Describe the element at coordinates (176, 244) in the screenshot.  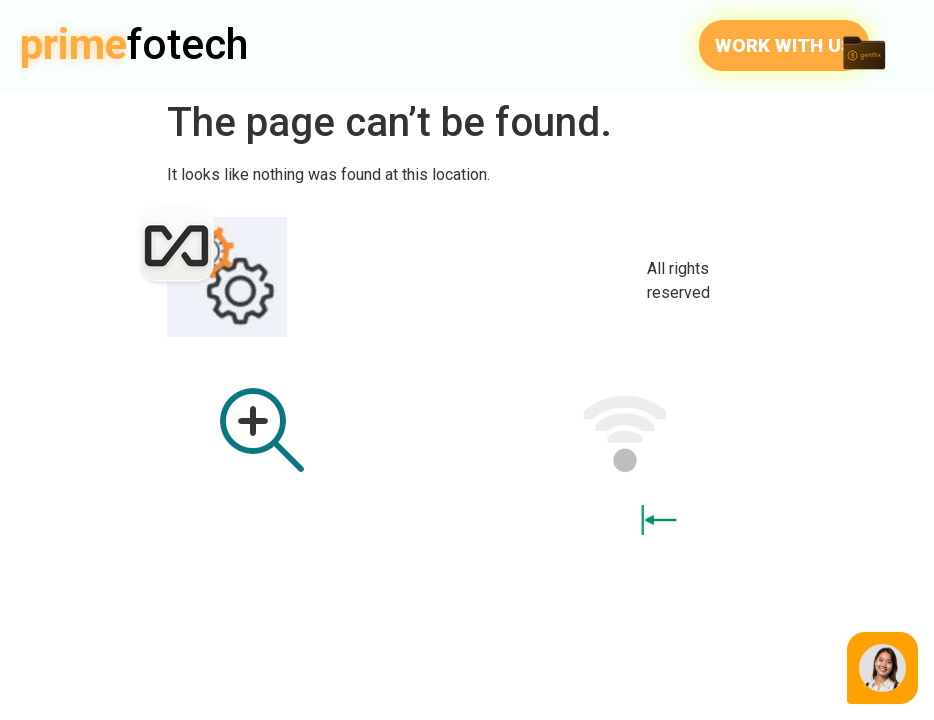
I see `open AnythingLLM app` at that location.